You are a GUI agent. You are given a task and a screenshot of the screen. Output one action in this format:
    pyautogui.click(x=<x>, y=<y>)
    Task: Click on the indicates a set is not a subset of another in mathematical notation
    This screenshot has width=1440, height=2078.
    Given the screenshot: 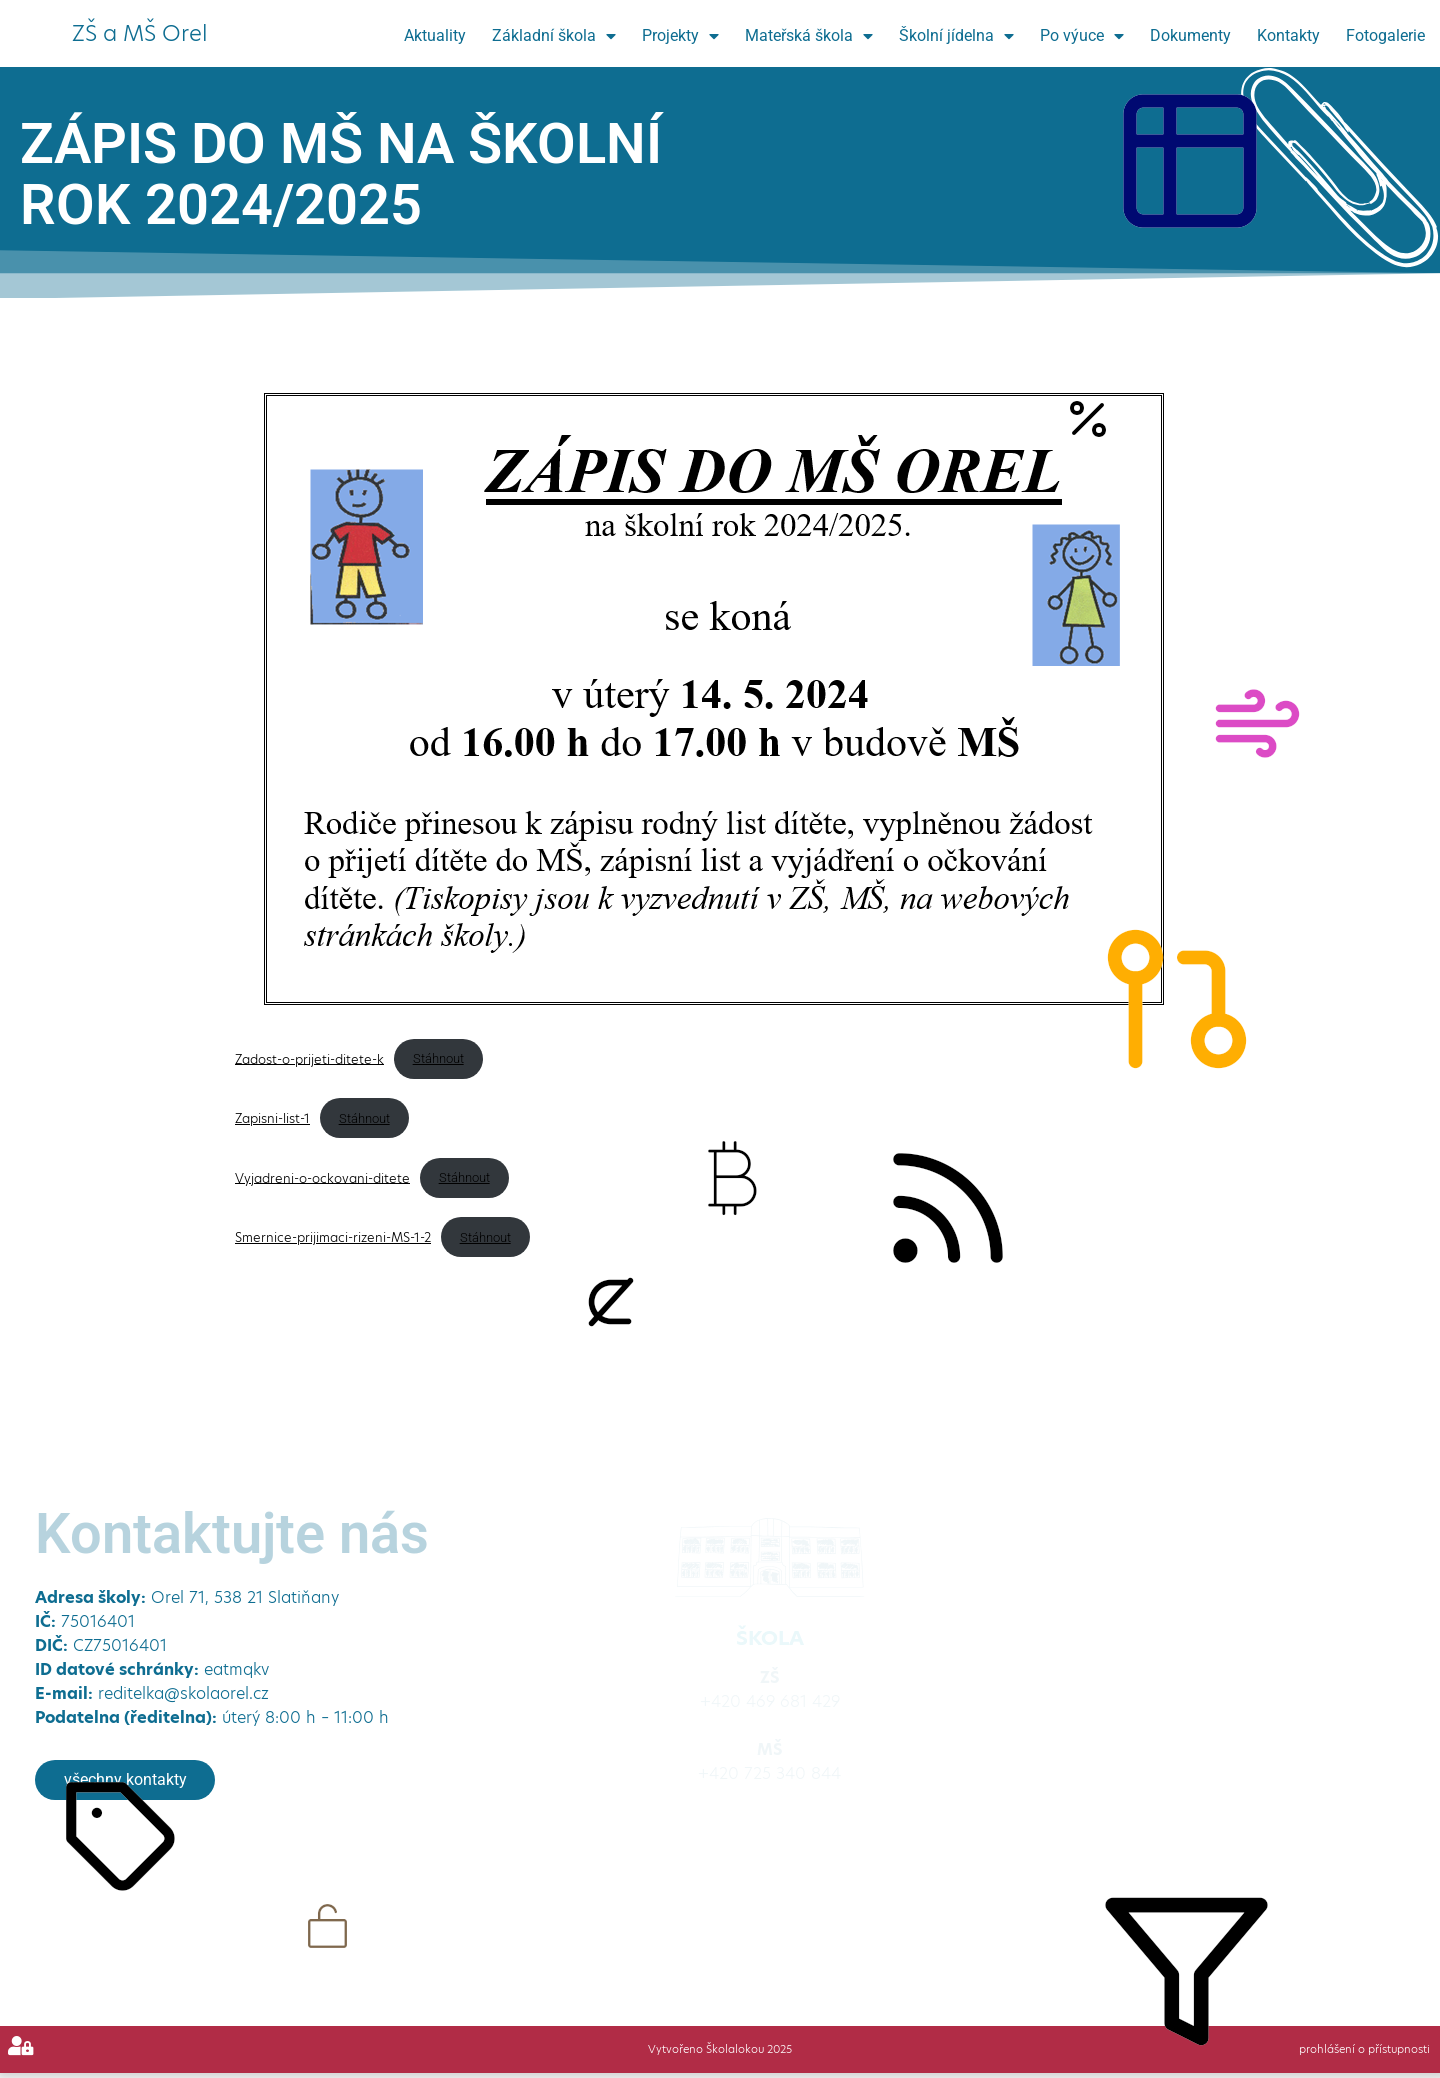 What is the action you would take?
    pyautogui.click(x=611, y=1302)
    